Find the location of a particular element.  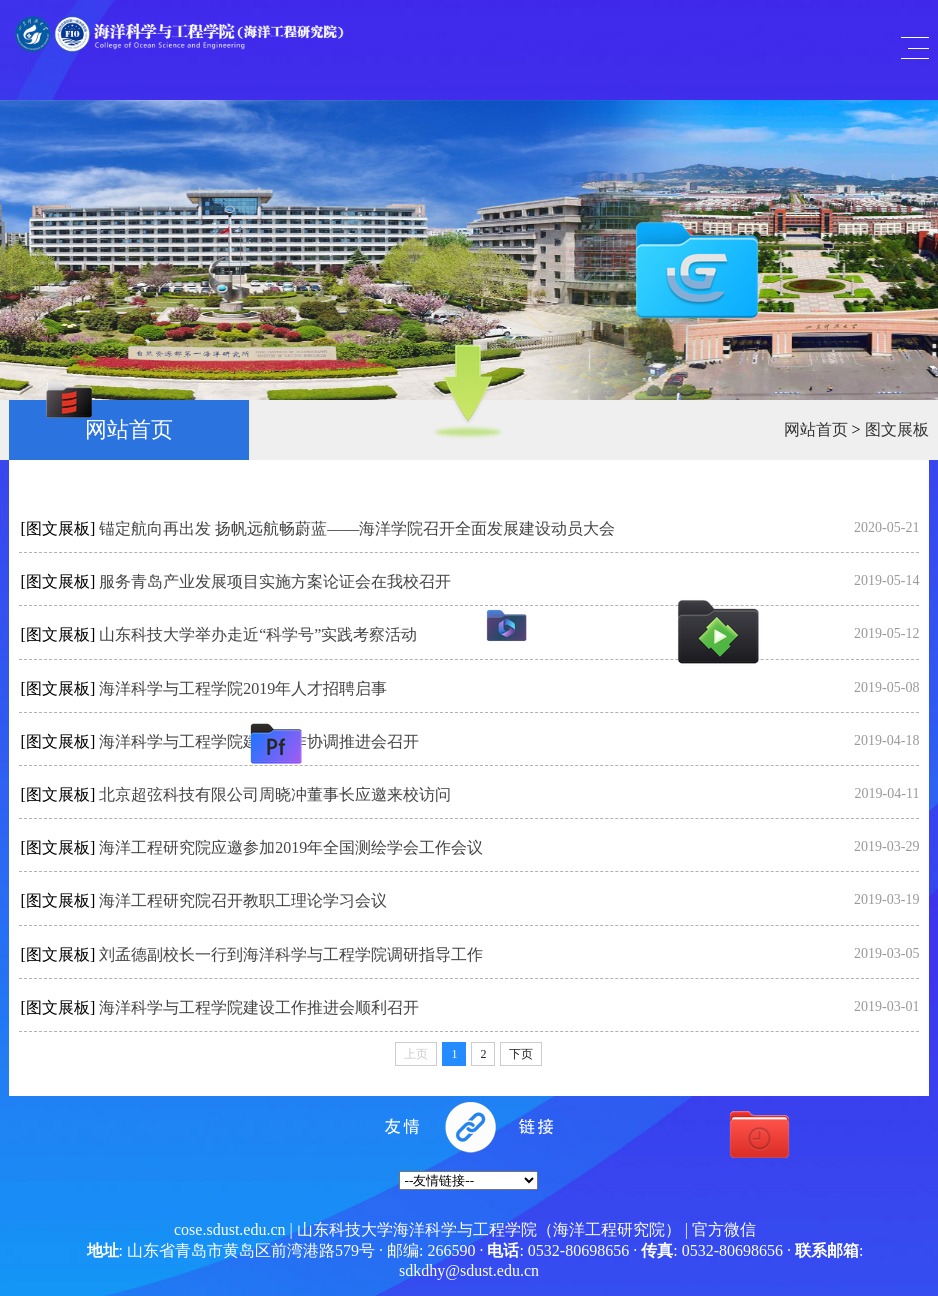

open scala project folder is located at coordinates (69, 401).